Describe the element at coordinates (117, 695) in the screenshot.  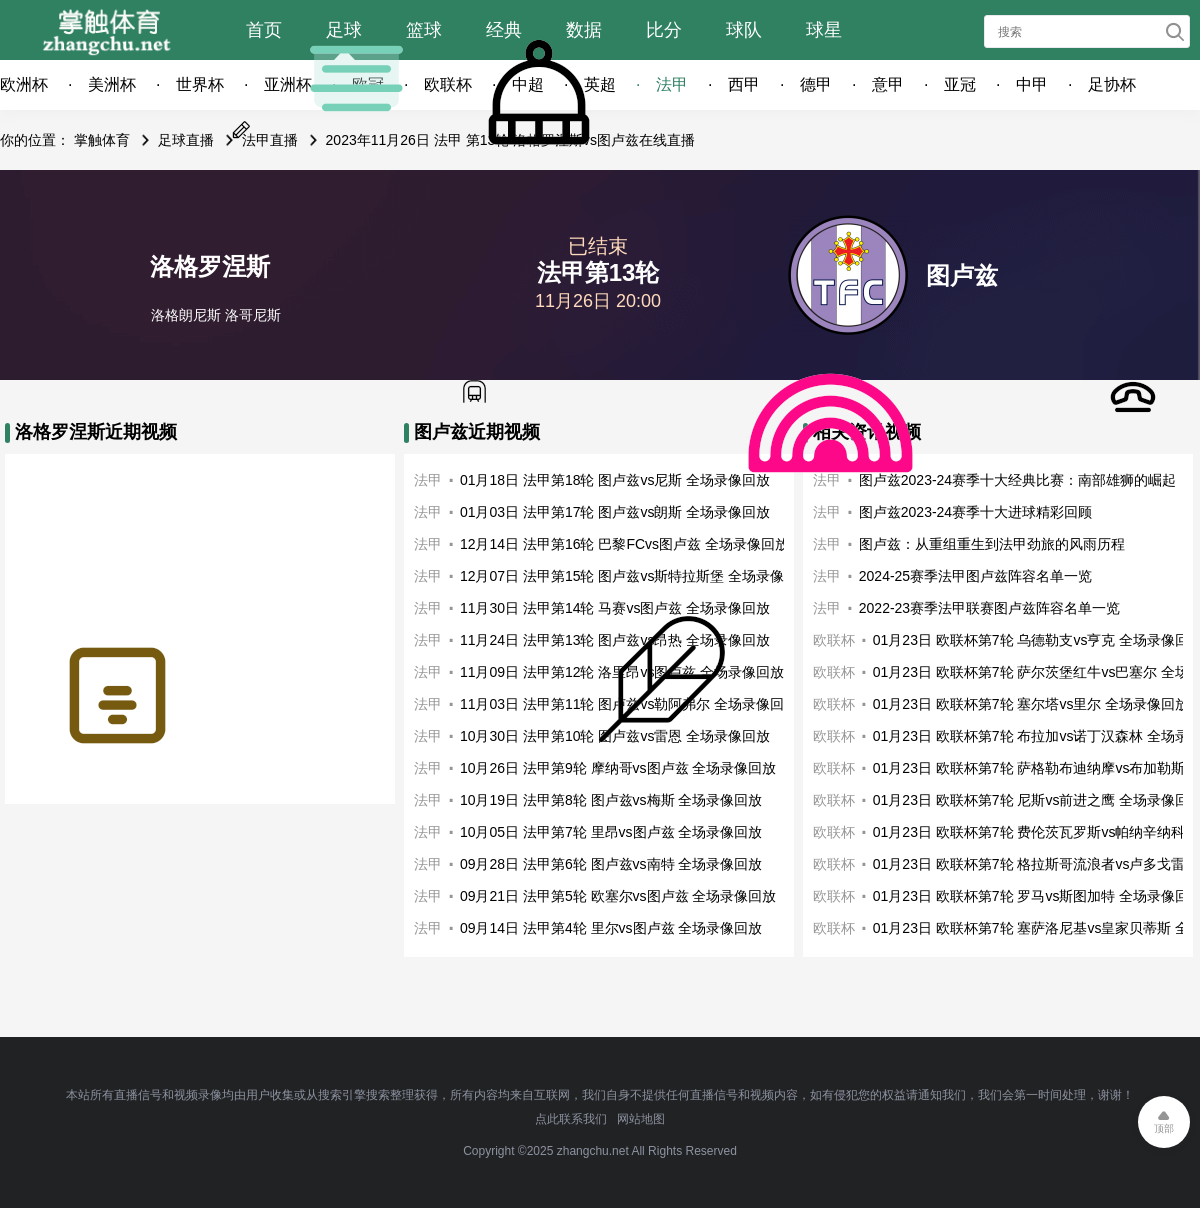
I see `align content to bottom center of container` at that location.